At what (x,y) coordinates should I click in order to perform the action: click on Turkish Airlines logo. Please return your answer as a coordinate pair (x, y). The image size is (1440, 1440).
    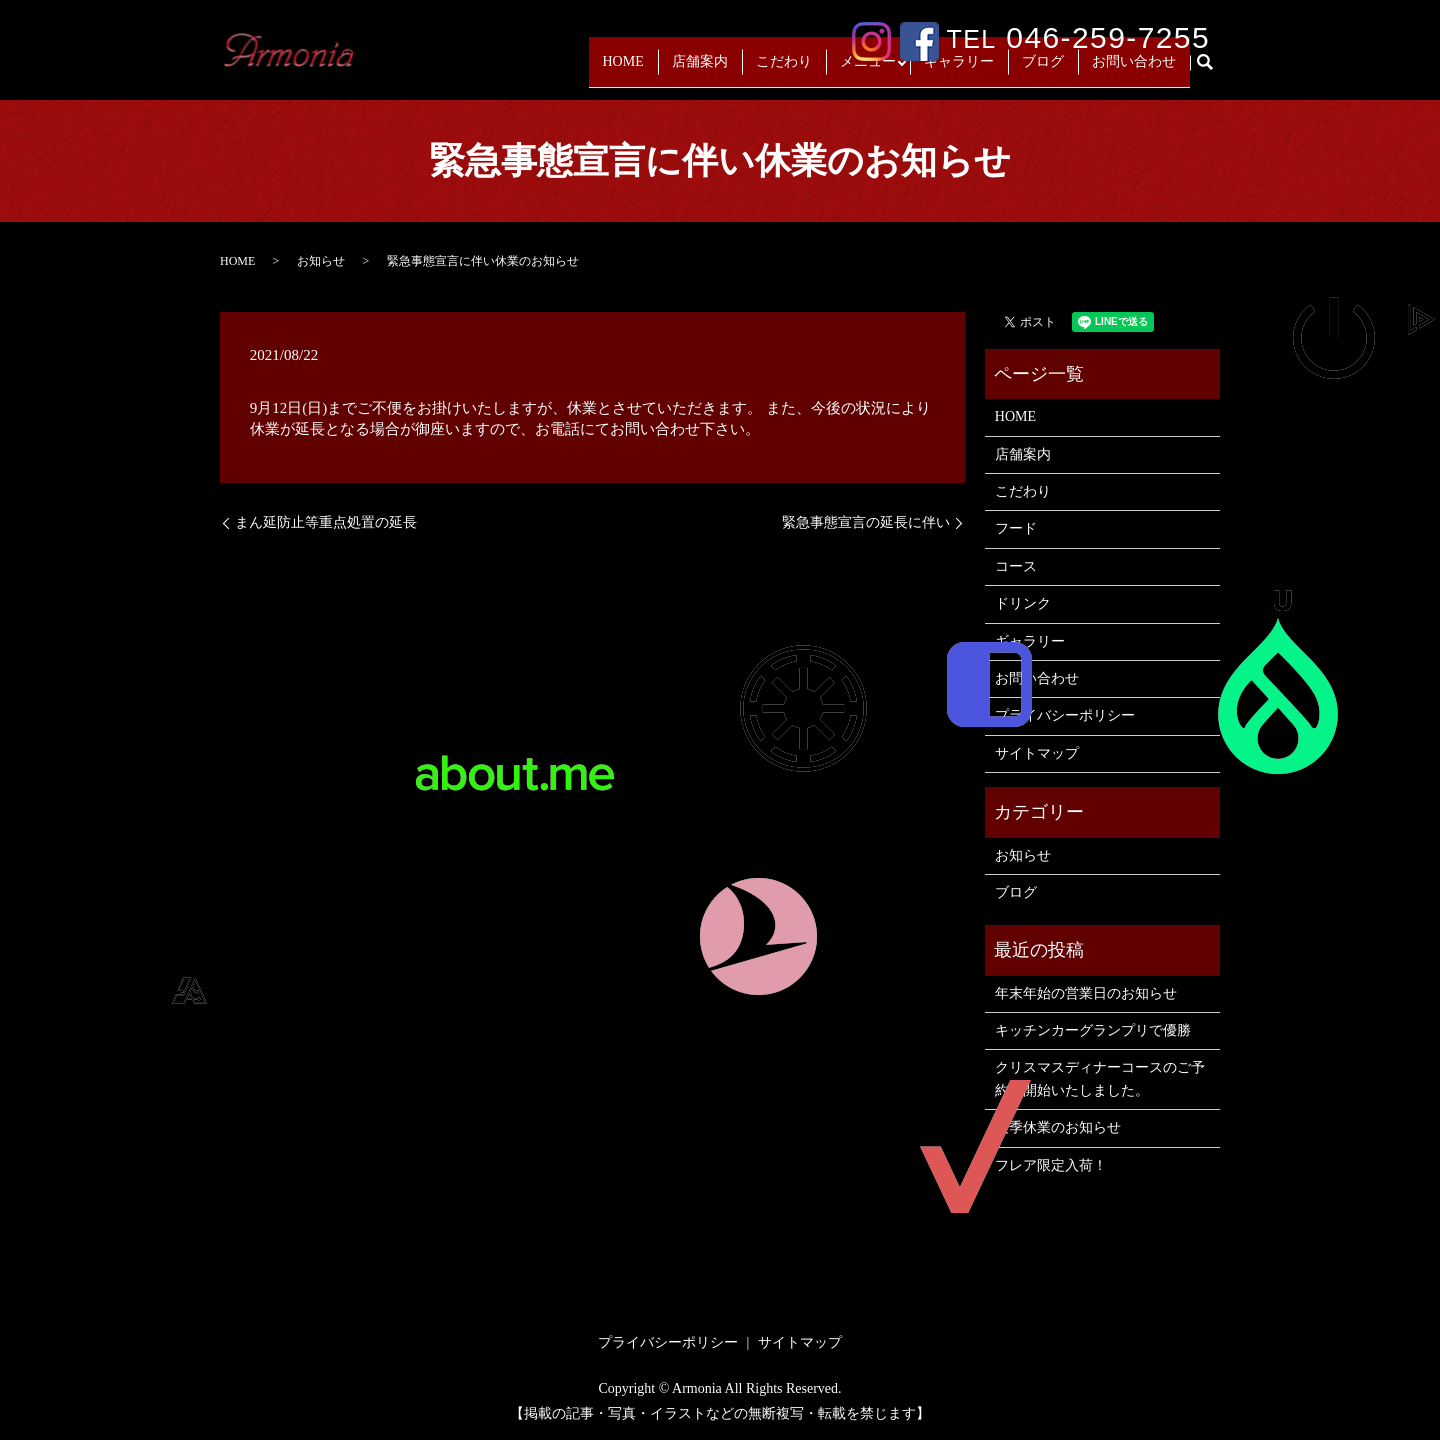
    Looking at the image, I should click on (758, 936).